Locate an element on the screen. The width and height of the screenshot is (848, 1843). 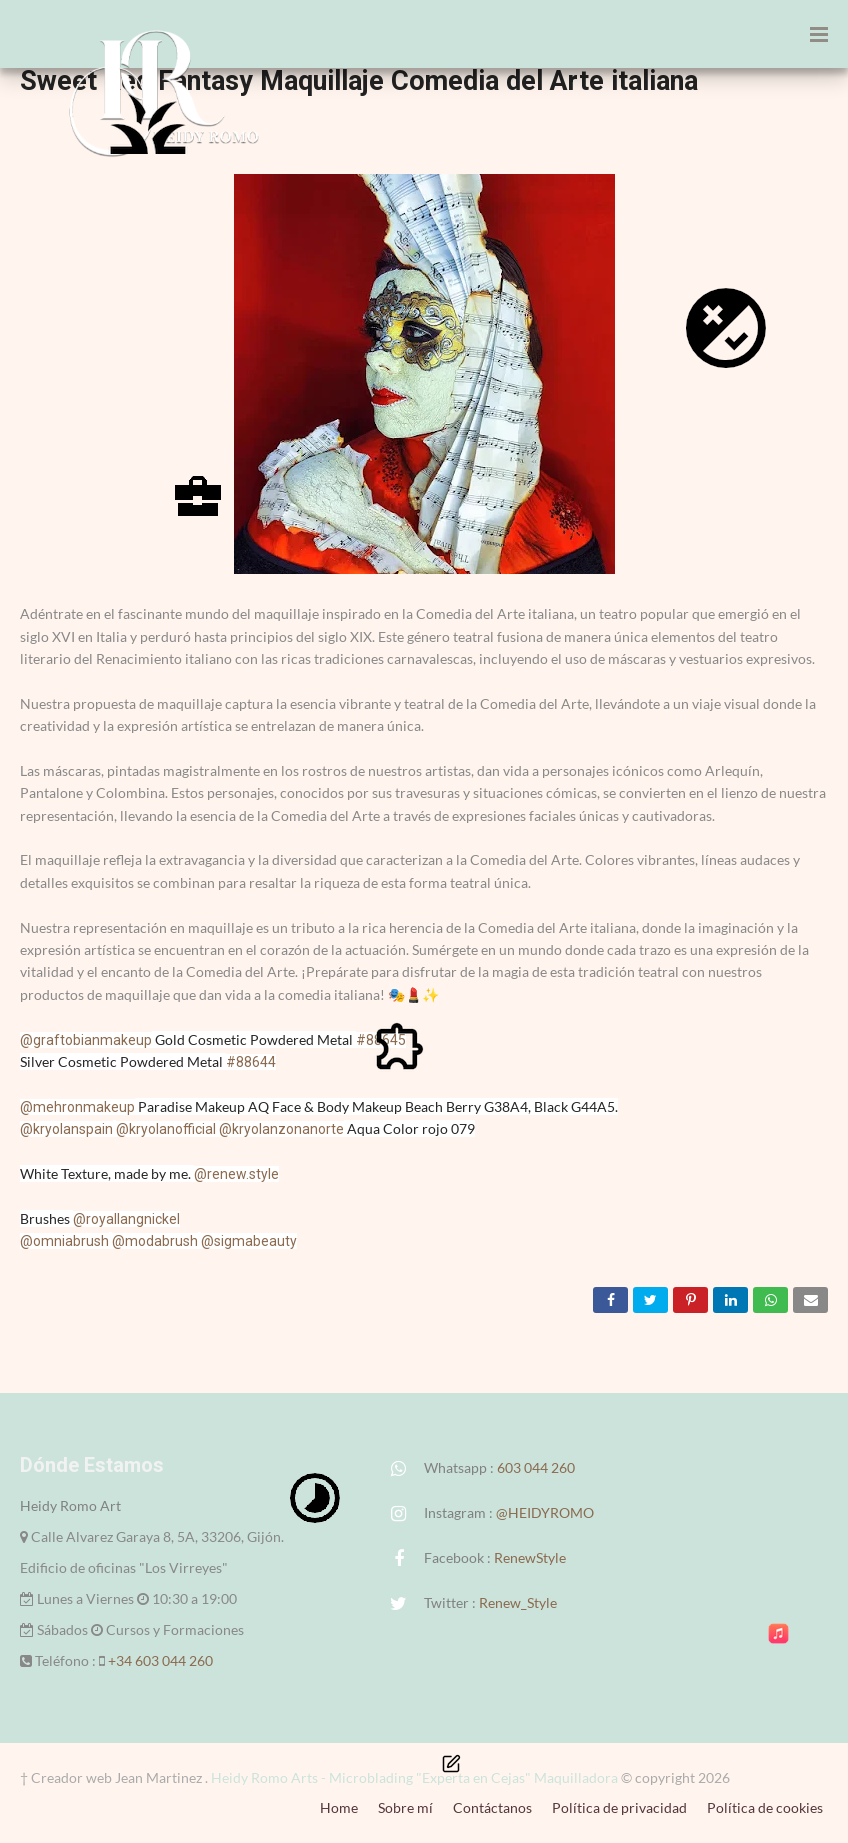
indicates an unreliable or intermittent test result is located at coordinates (726, 328).